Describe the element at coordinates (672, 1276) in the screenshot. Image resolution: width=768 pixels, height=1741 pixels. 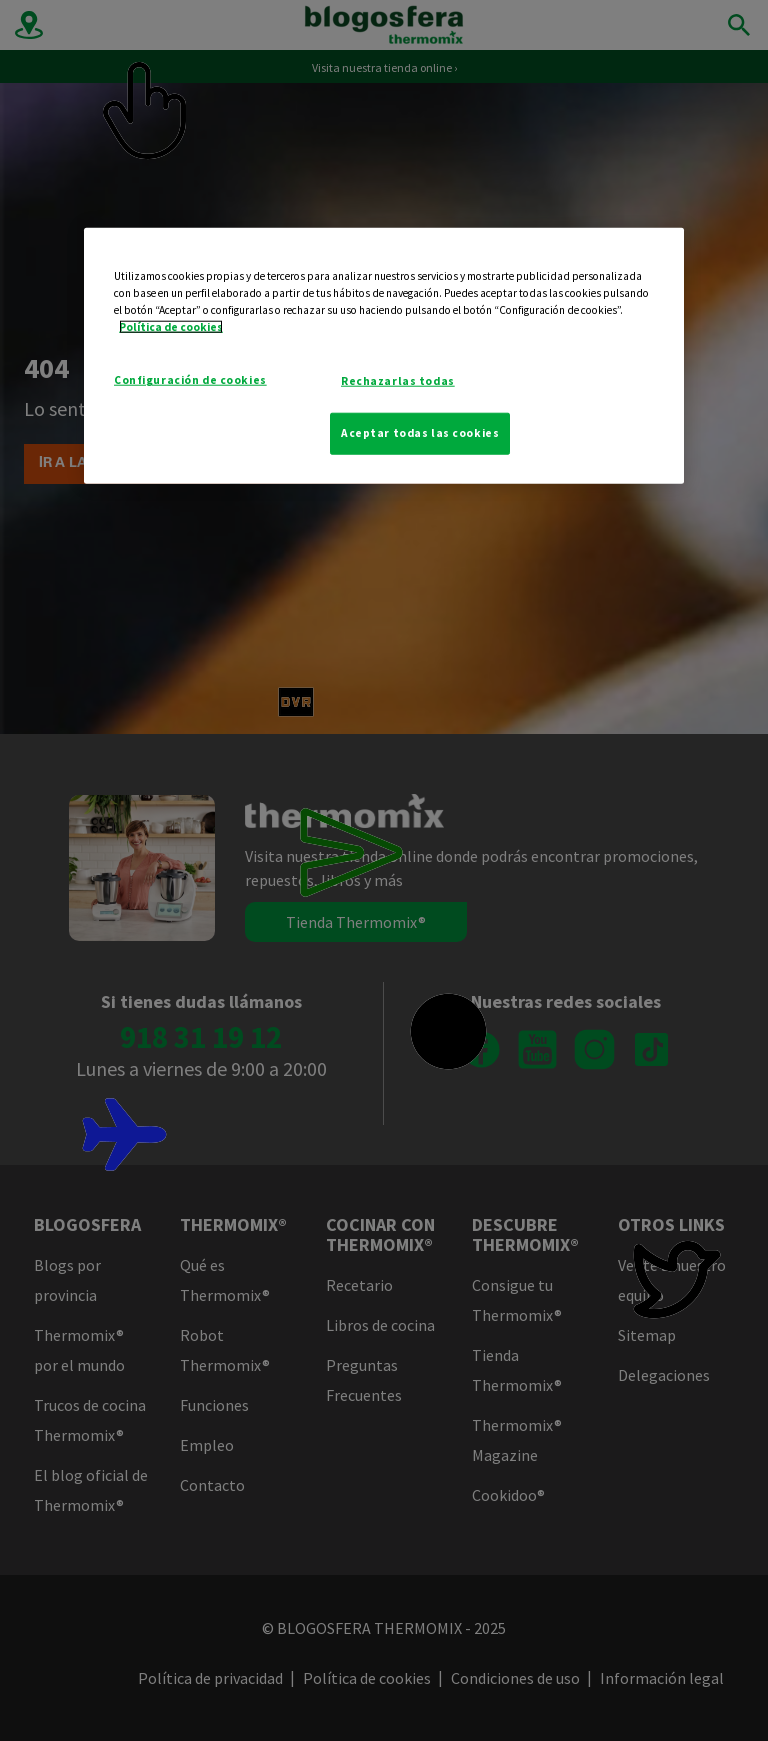
I see `share to twitter` at that location.